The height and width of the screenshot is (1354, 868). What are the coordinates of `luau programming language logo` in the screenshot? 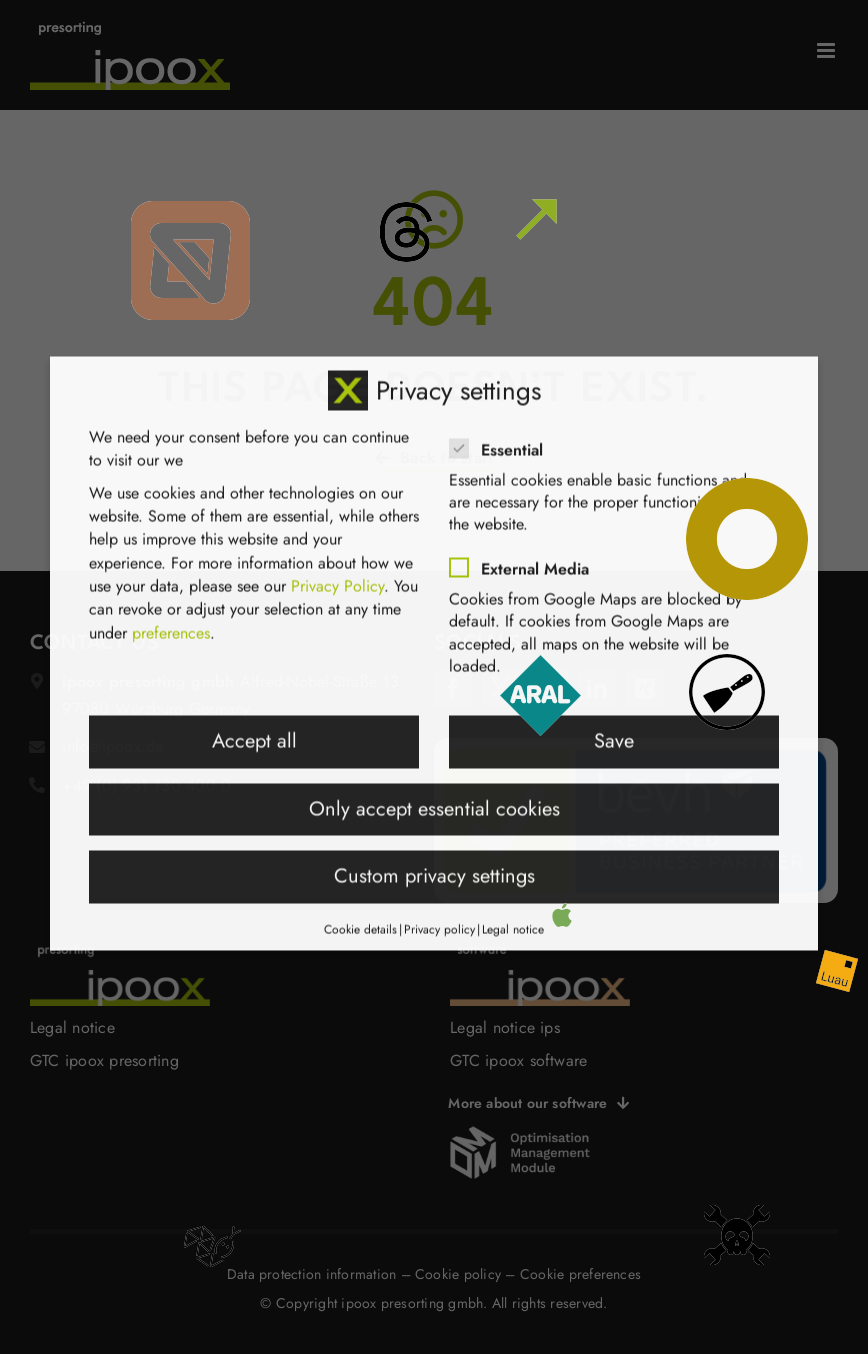 It's located at (837, 971).